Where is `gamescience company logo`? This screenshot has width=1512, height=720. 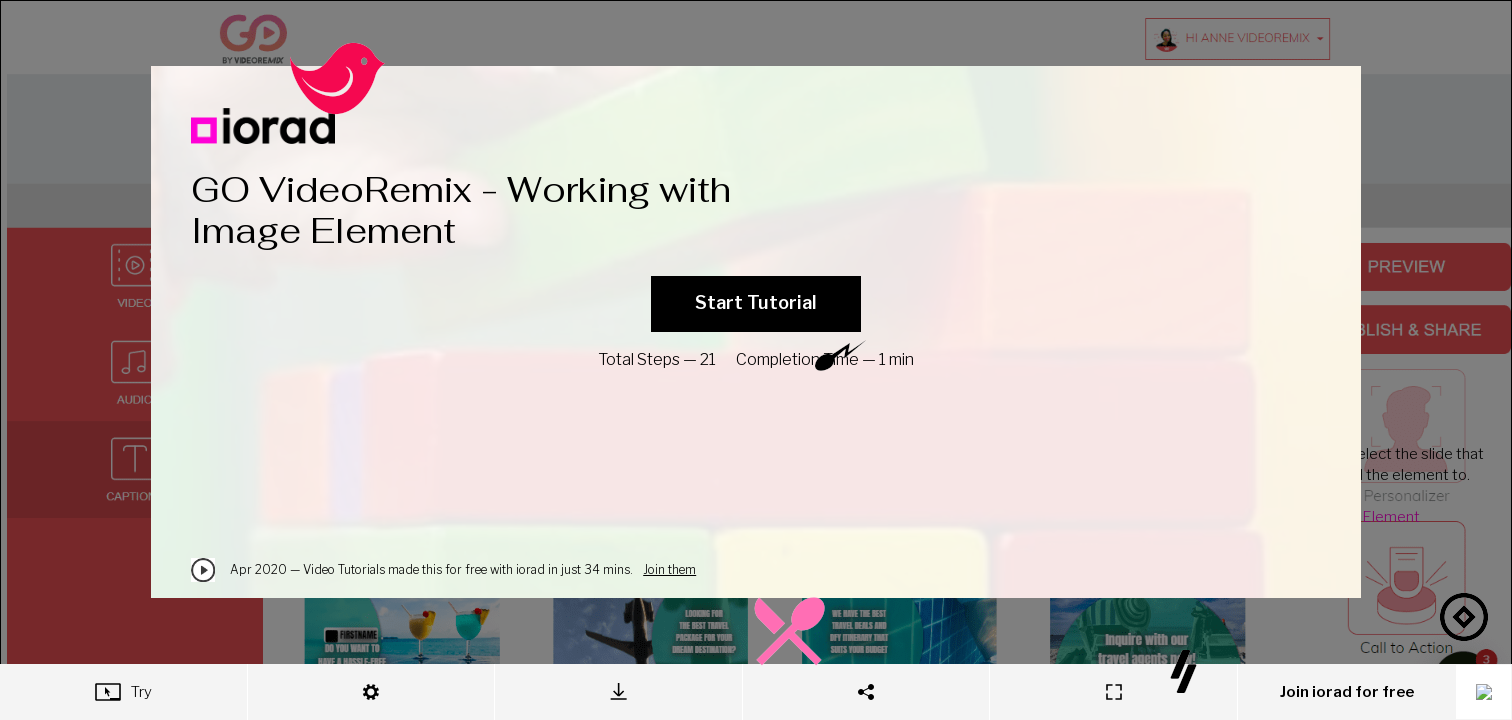 gamescience company logo is located at coordinates (840, 355).